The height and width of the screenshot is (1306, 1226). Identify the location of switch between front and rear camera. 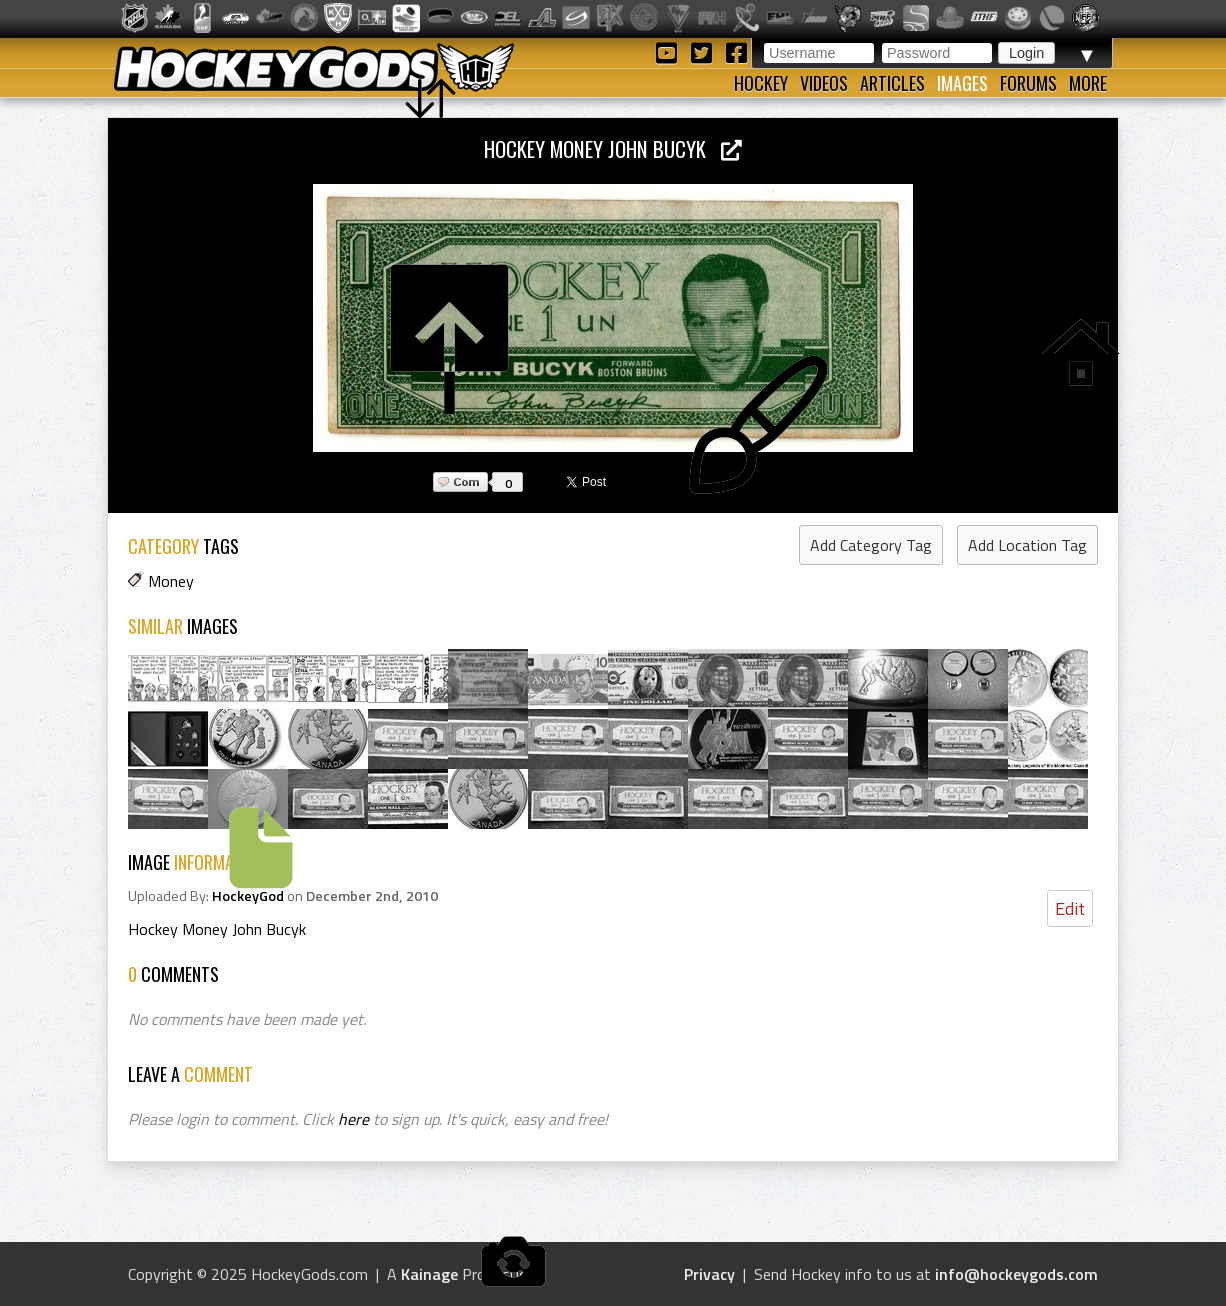
(513, 1261).